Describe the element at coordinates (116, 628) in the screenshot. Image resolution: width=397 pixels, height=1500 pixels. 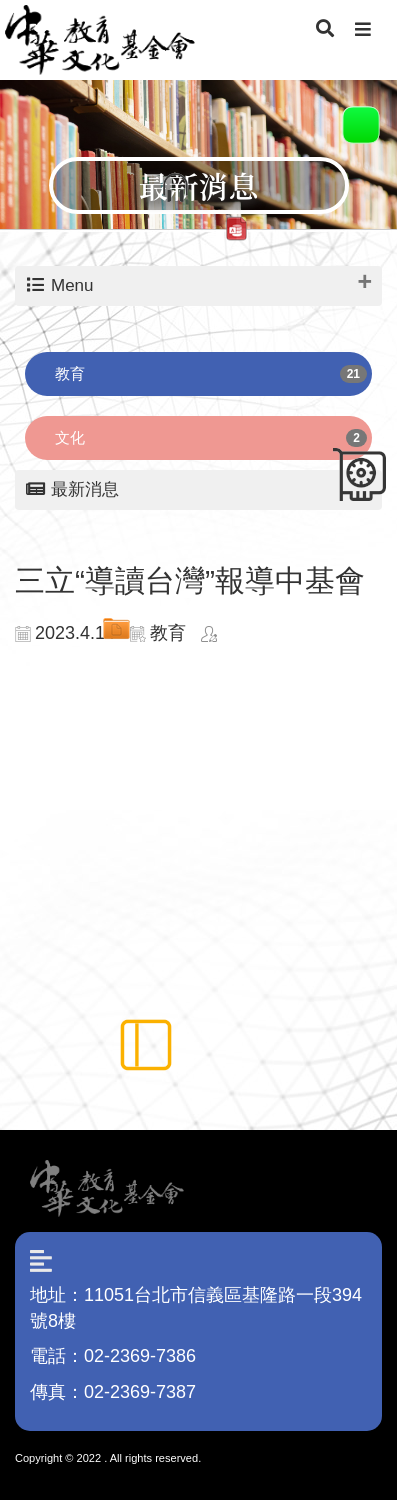
I see `open your documents folder` at that location.